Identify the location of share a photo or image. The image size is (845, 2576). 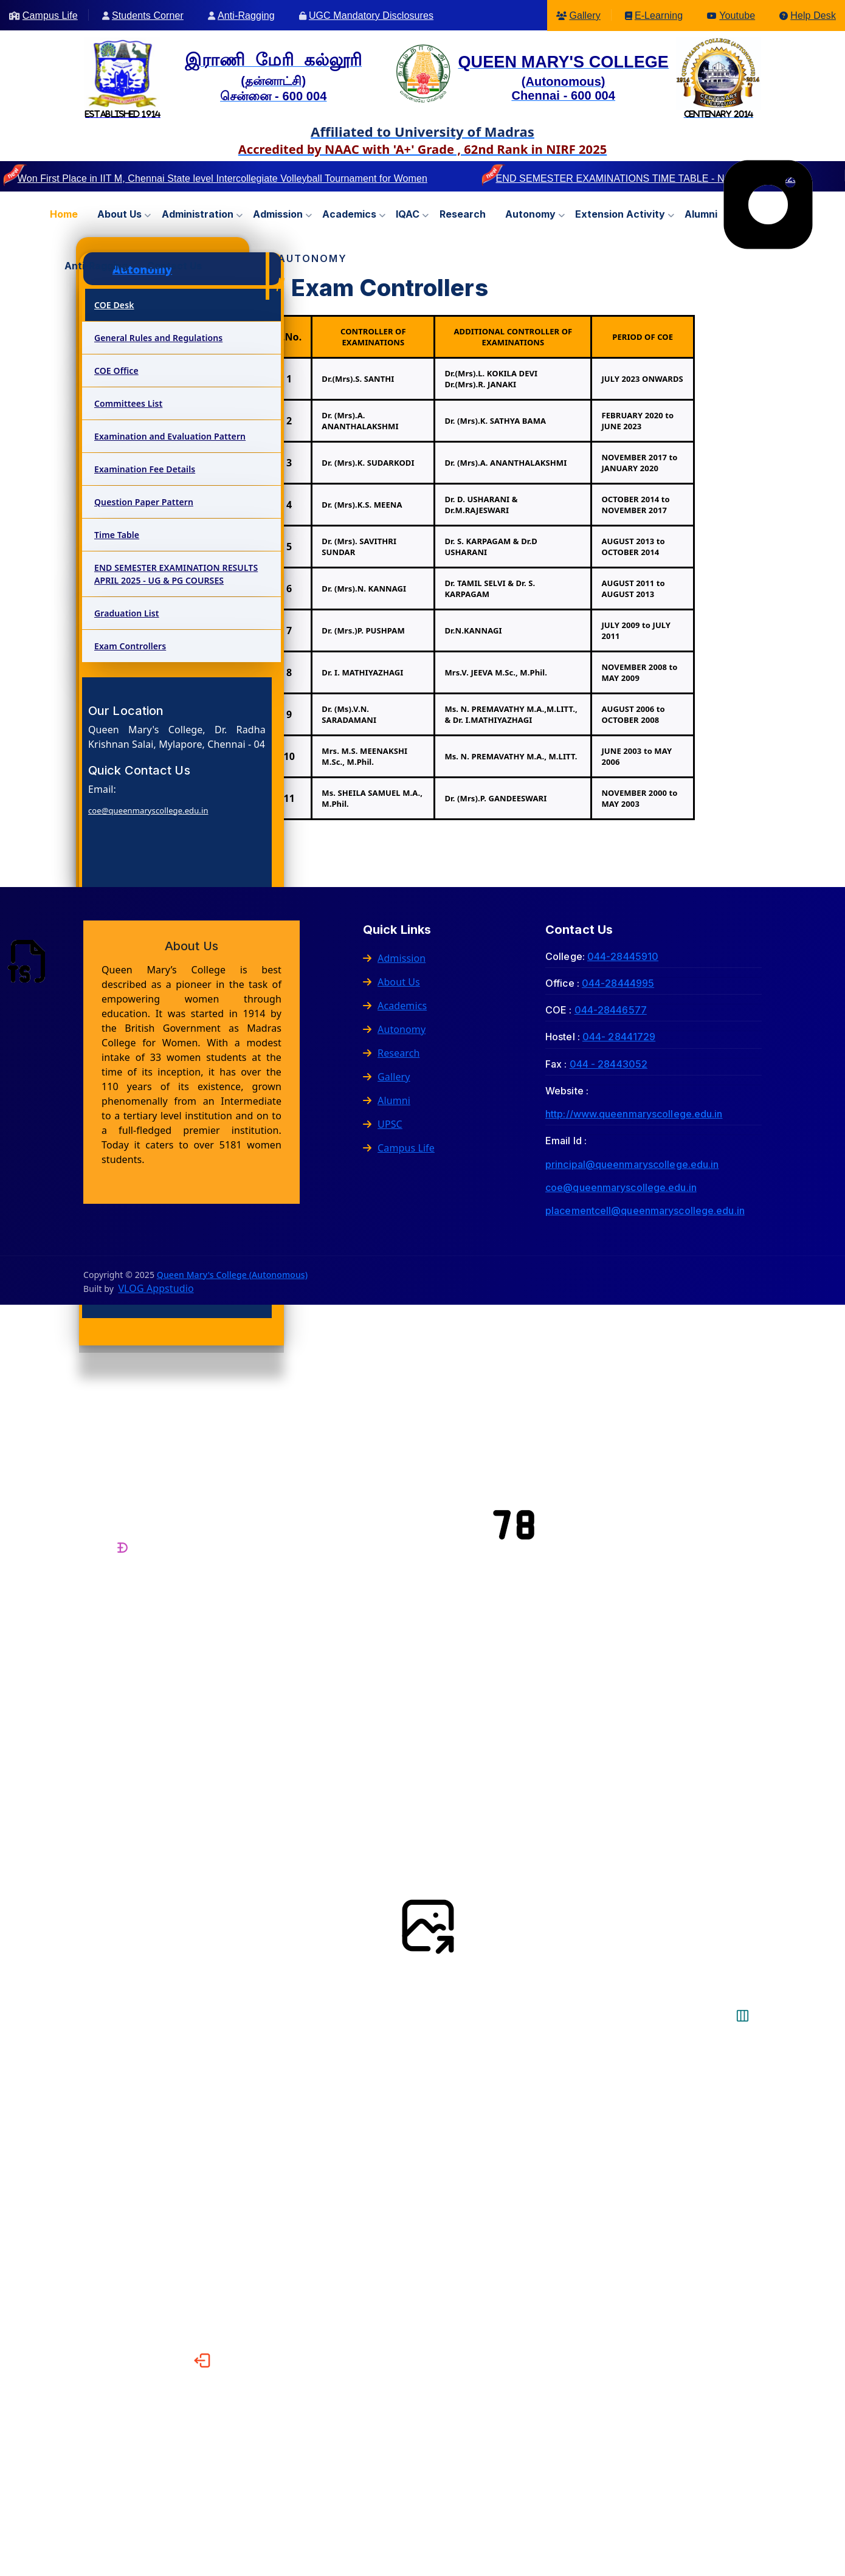
(428, 1925).